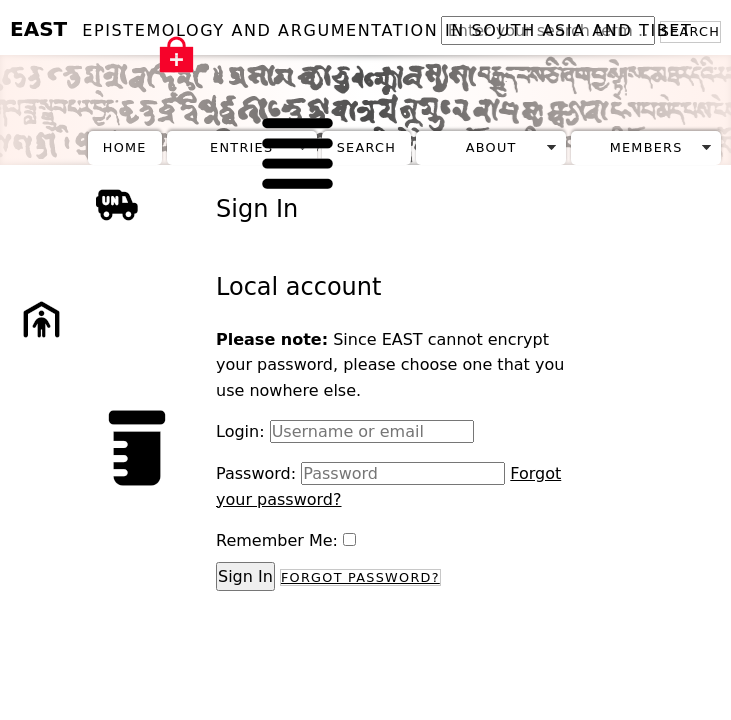 The height and width of the screenshot is (720, 731). Describe the element at coordinates (137, 448) in the screenshot. I see `view prescription or medication details` at that location.